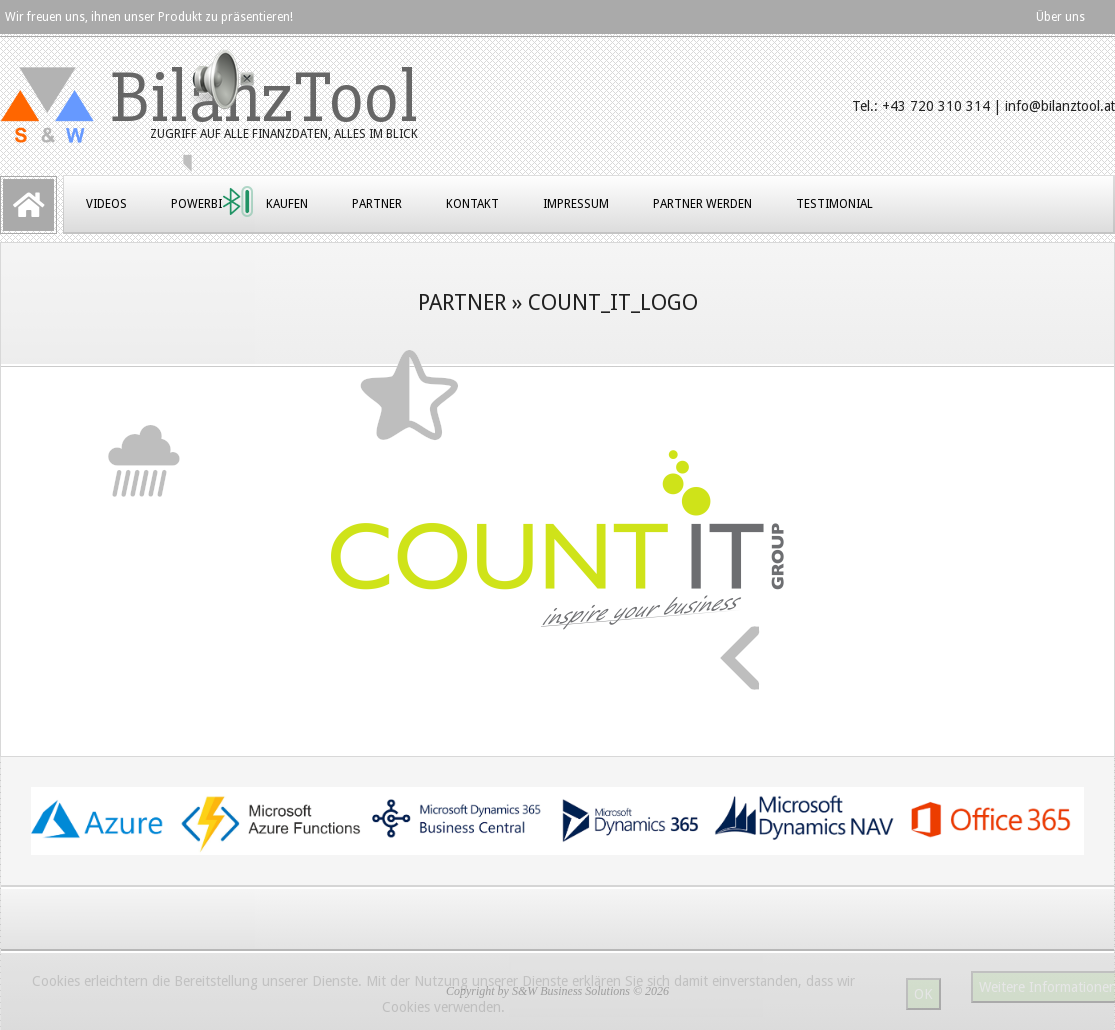 The width and height of the screenshot is (1115, 1030). Describe the element at coordinates (409, 398) in the screenshot. I see `indicates a partial or half rating` at that location.